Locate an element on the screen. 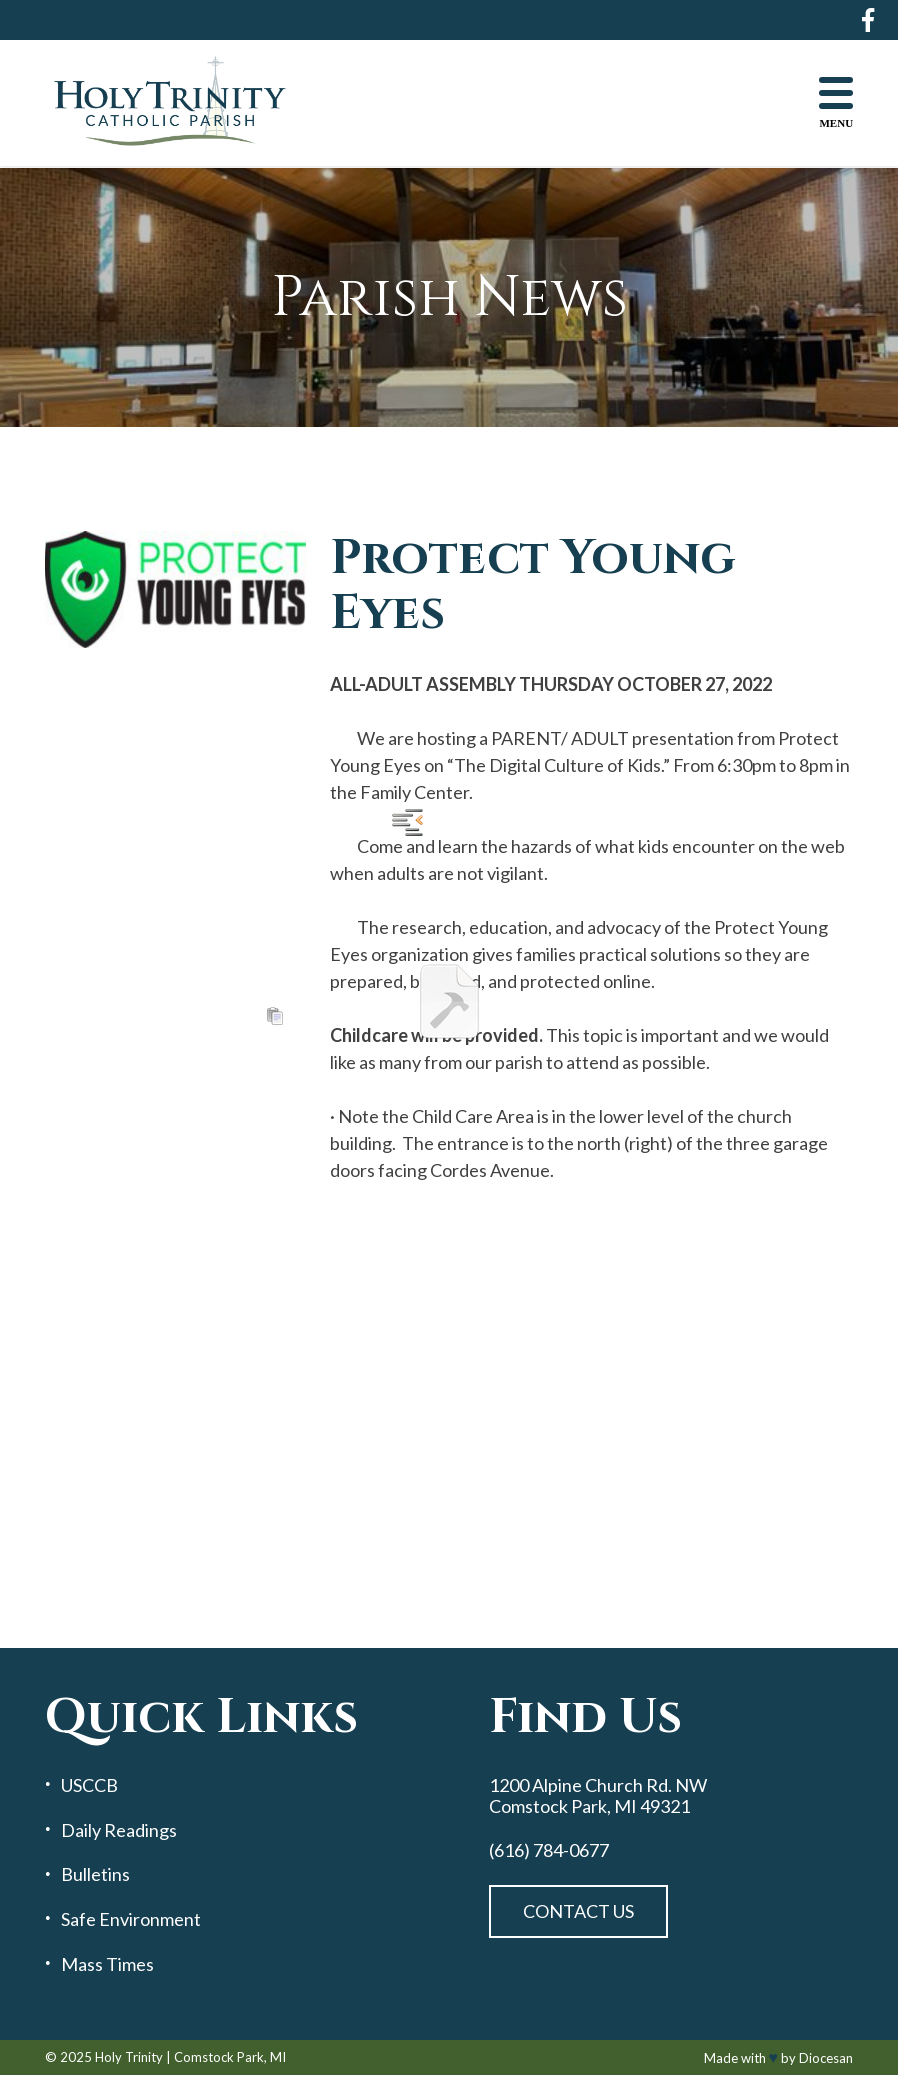  paste content from clipboard is located at coordinates (275, 1016).